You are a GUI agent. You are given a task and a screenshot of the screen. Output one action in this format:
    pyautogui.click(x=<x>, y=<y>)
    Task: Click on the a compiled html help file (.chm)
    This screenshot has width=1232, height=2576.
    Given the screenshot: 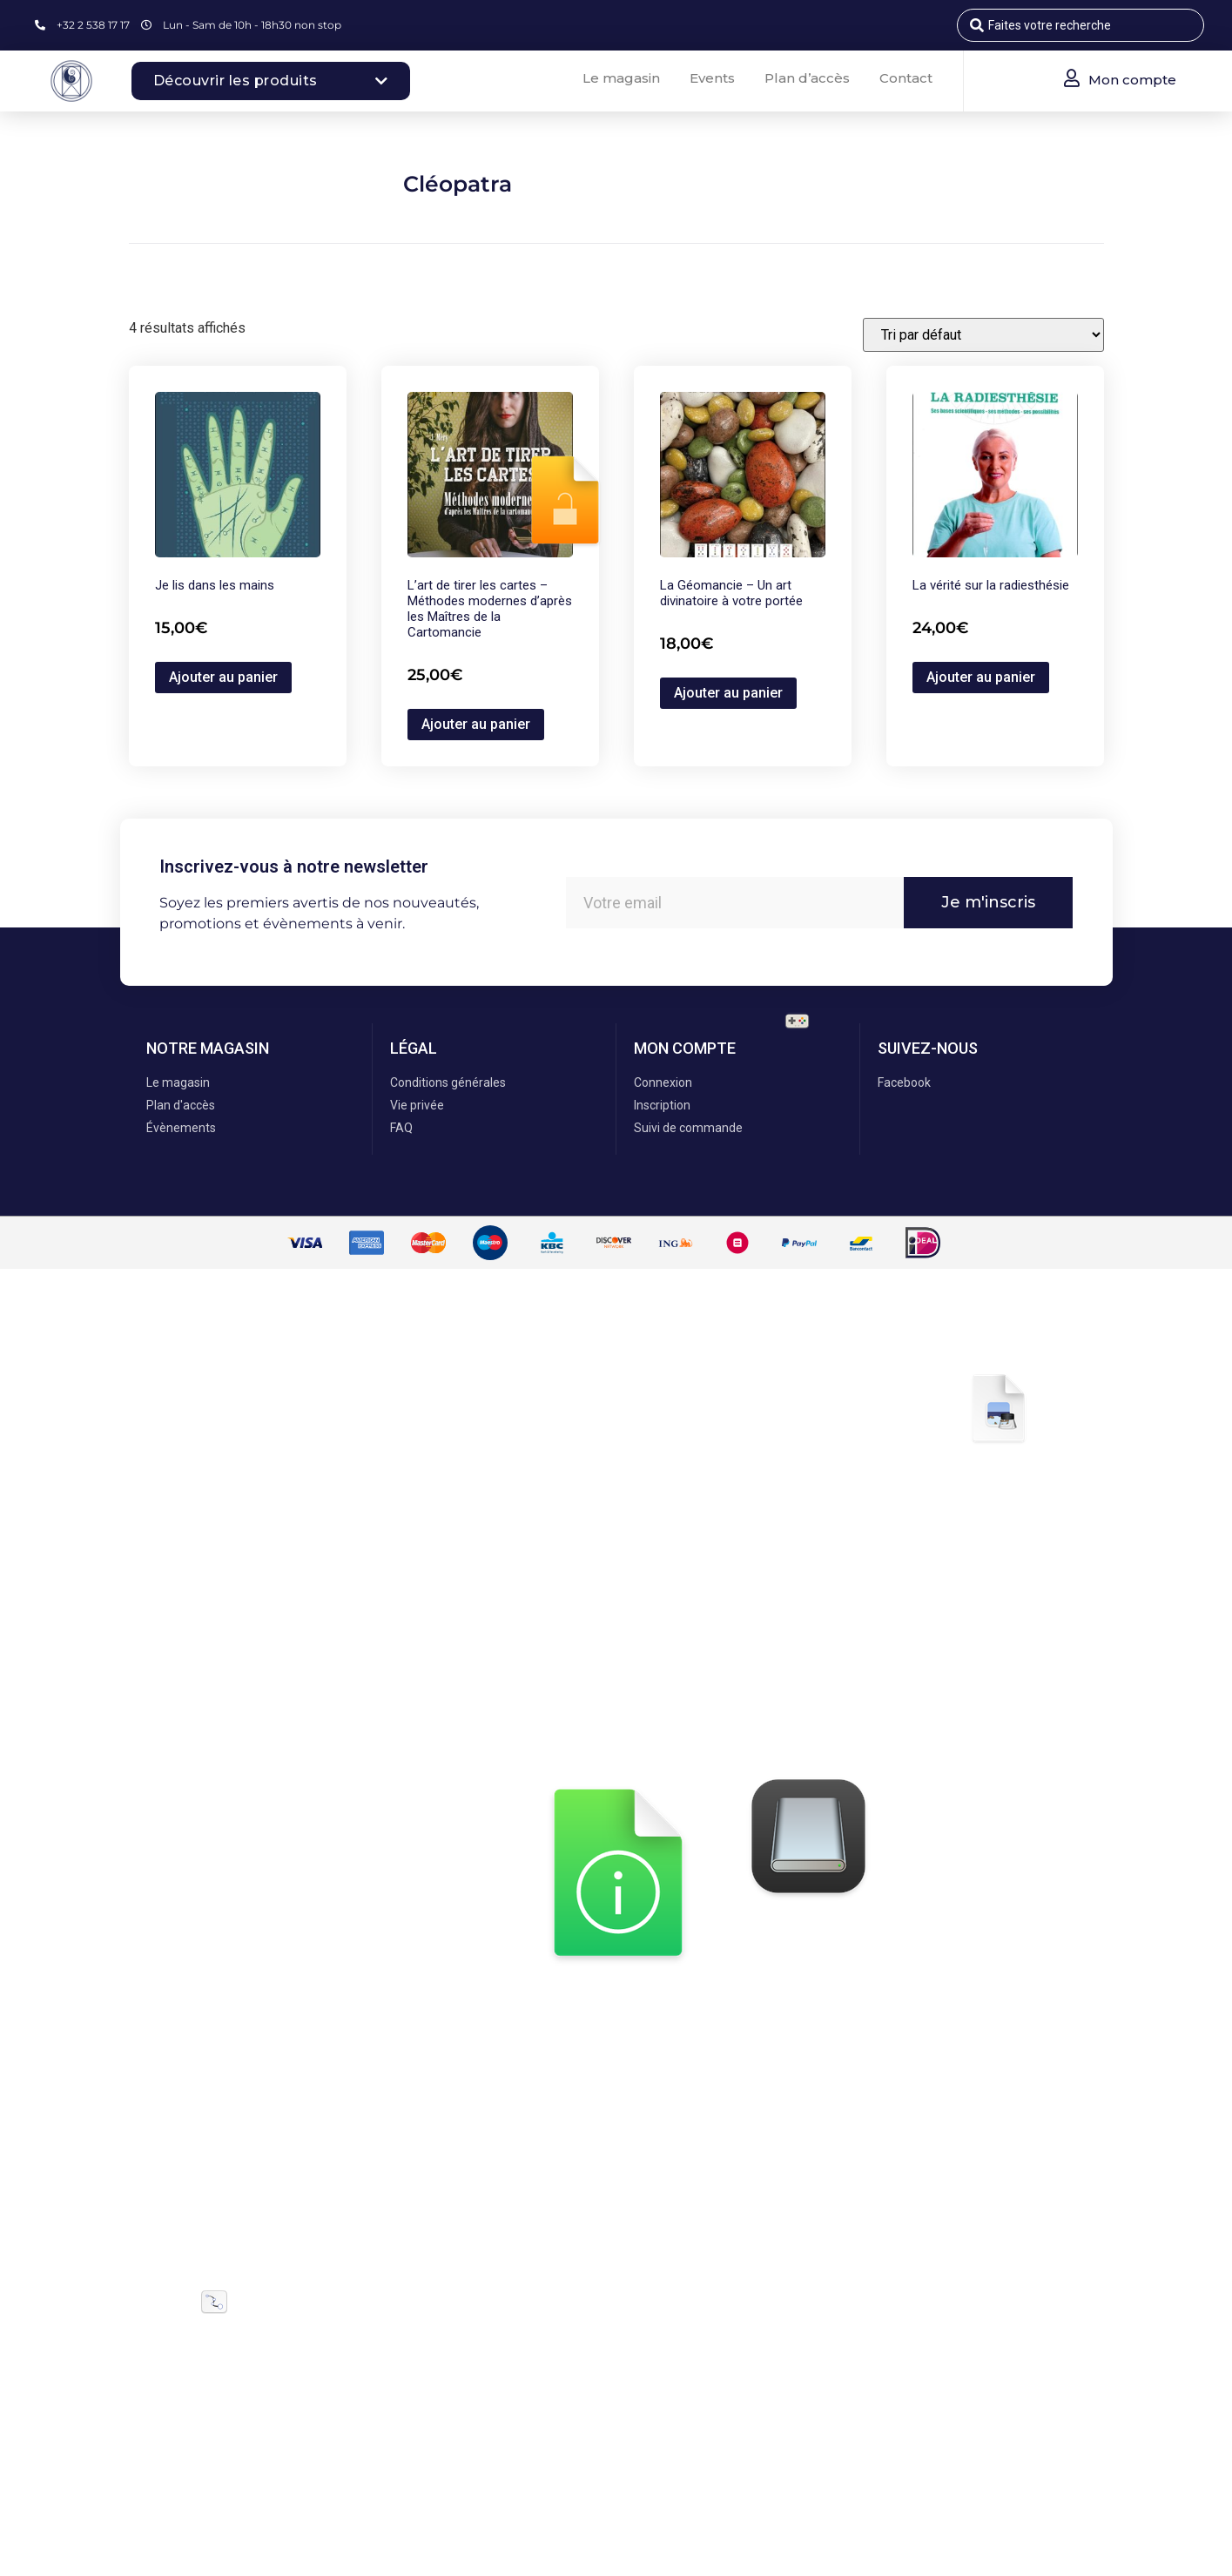 What is the action you would take?
    pyautogui.click(x=618, y=1876)
    